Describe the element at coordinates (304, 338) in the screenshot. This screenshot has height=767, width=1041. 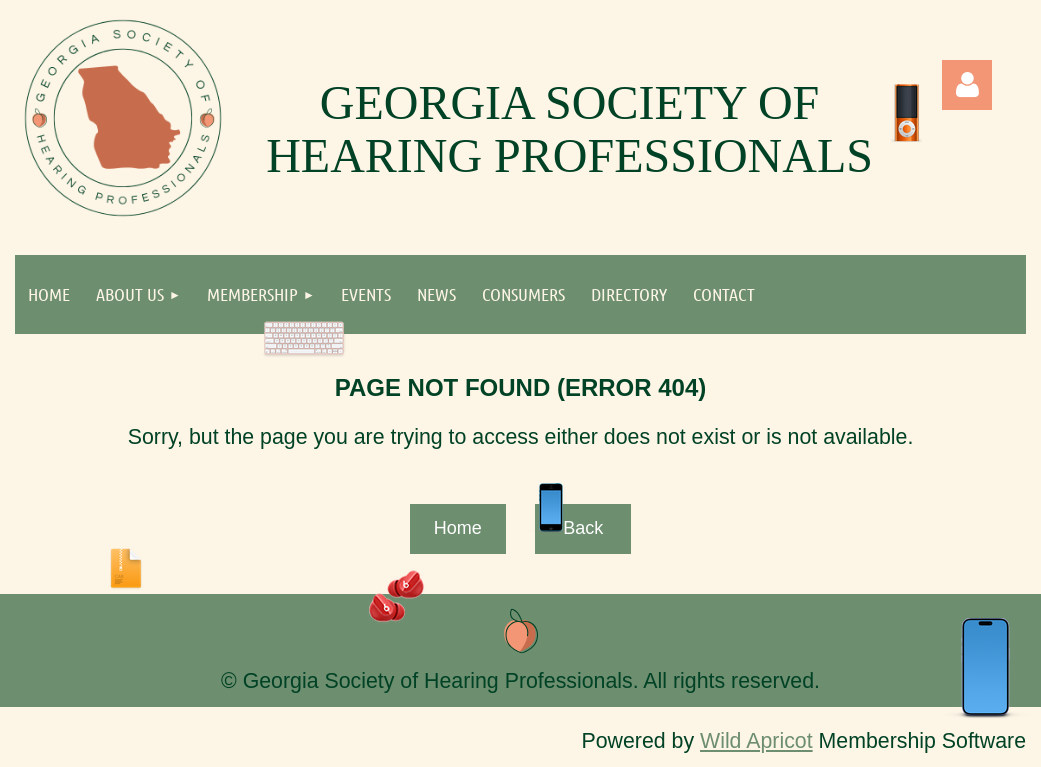
I see `connect to a wireless bluetooth keyboard` at that location.